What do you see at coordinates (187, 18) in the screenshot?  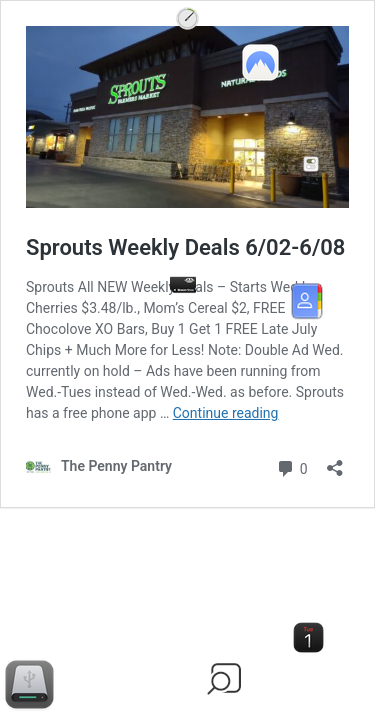 I see `open sysprof system profiler application` at bounding box center [187, 18].